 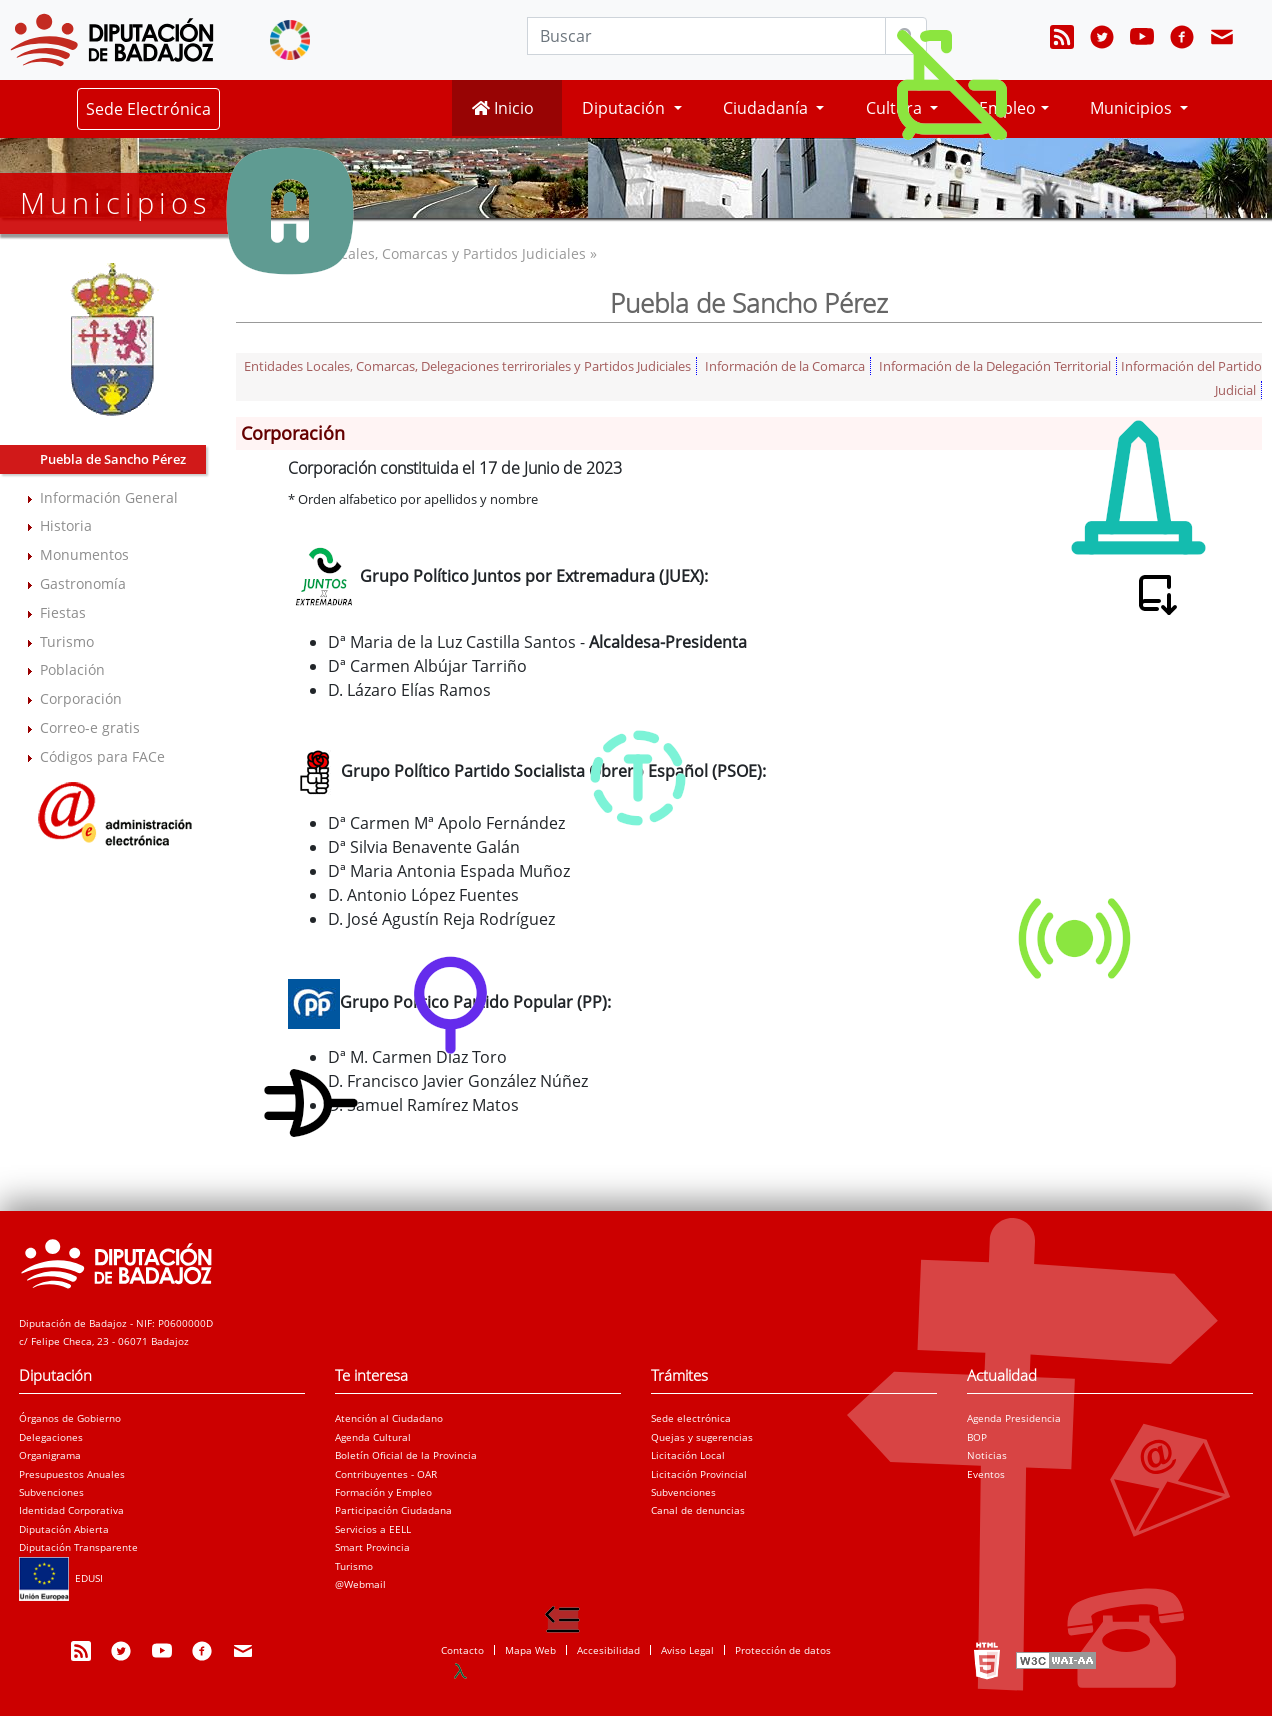 What do you see at coordinates (563, 1620) in the screenshot?
I see `decrease text indentation` at bounding box center [563, 1620].